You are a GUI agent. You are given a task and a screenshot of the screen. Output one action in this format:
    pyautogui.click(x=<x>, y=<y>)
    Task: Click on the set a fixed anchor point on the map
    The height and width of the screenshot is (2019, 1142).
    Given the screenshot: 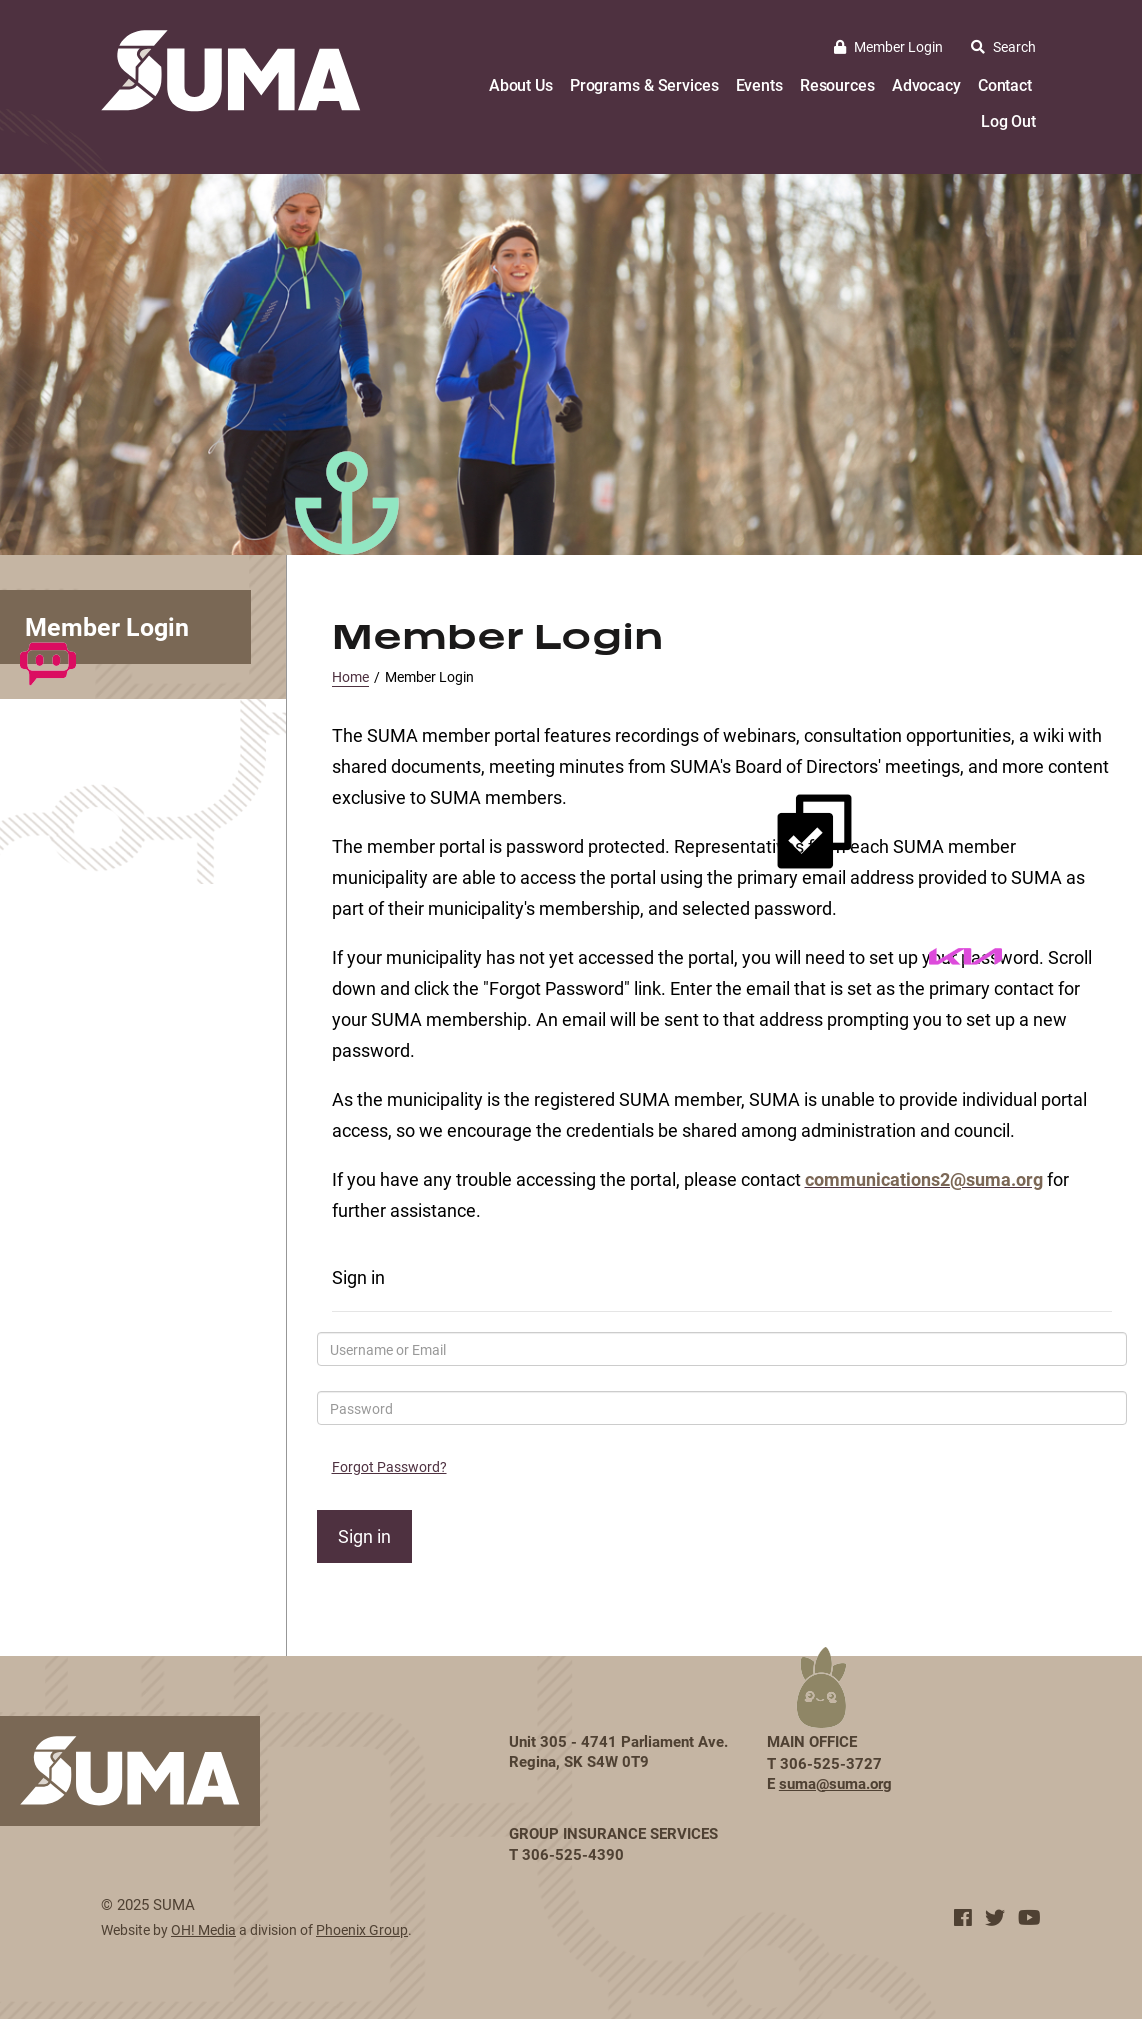 What is the action you would take?
    pyautogui.click(x=347, y=503)
    